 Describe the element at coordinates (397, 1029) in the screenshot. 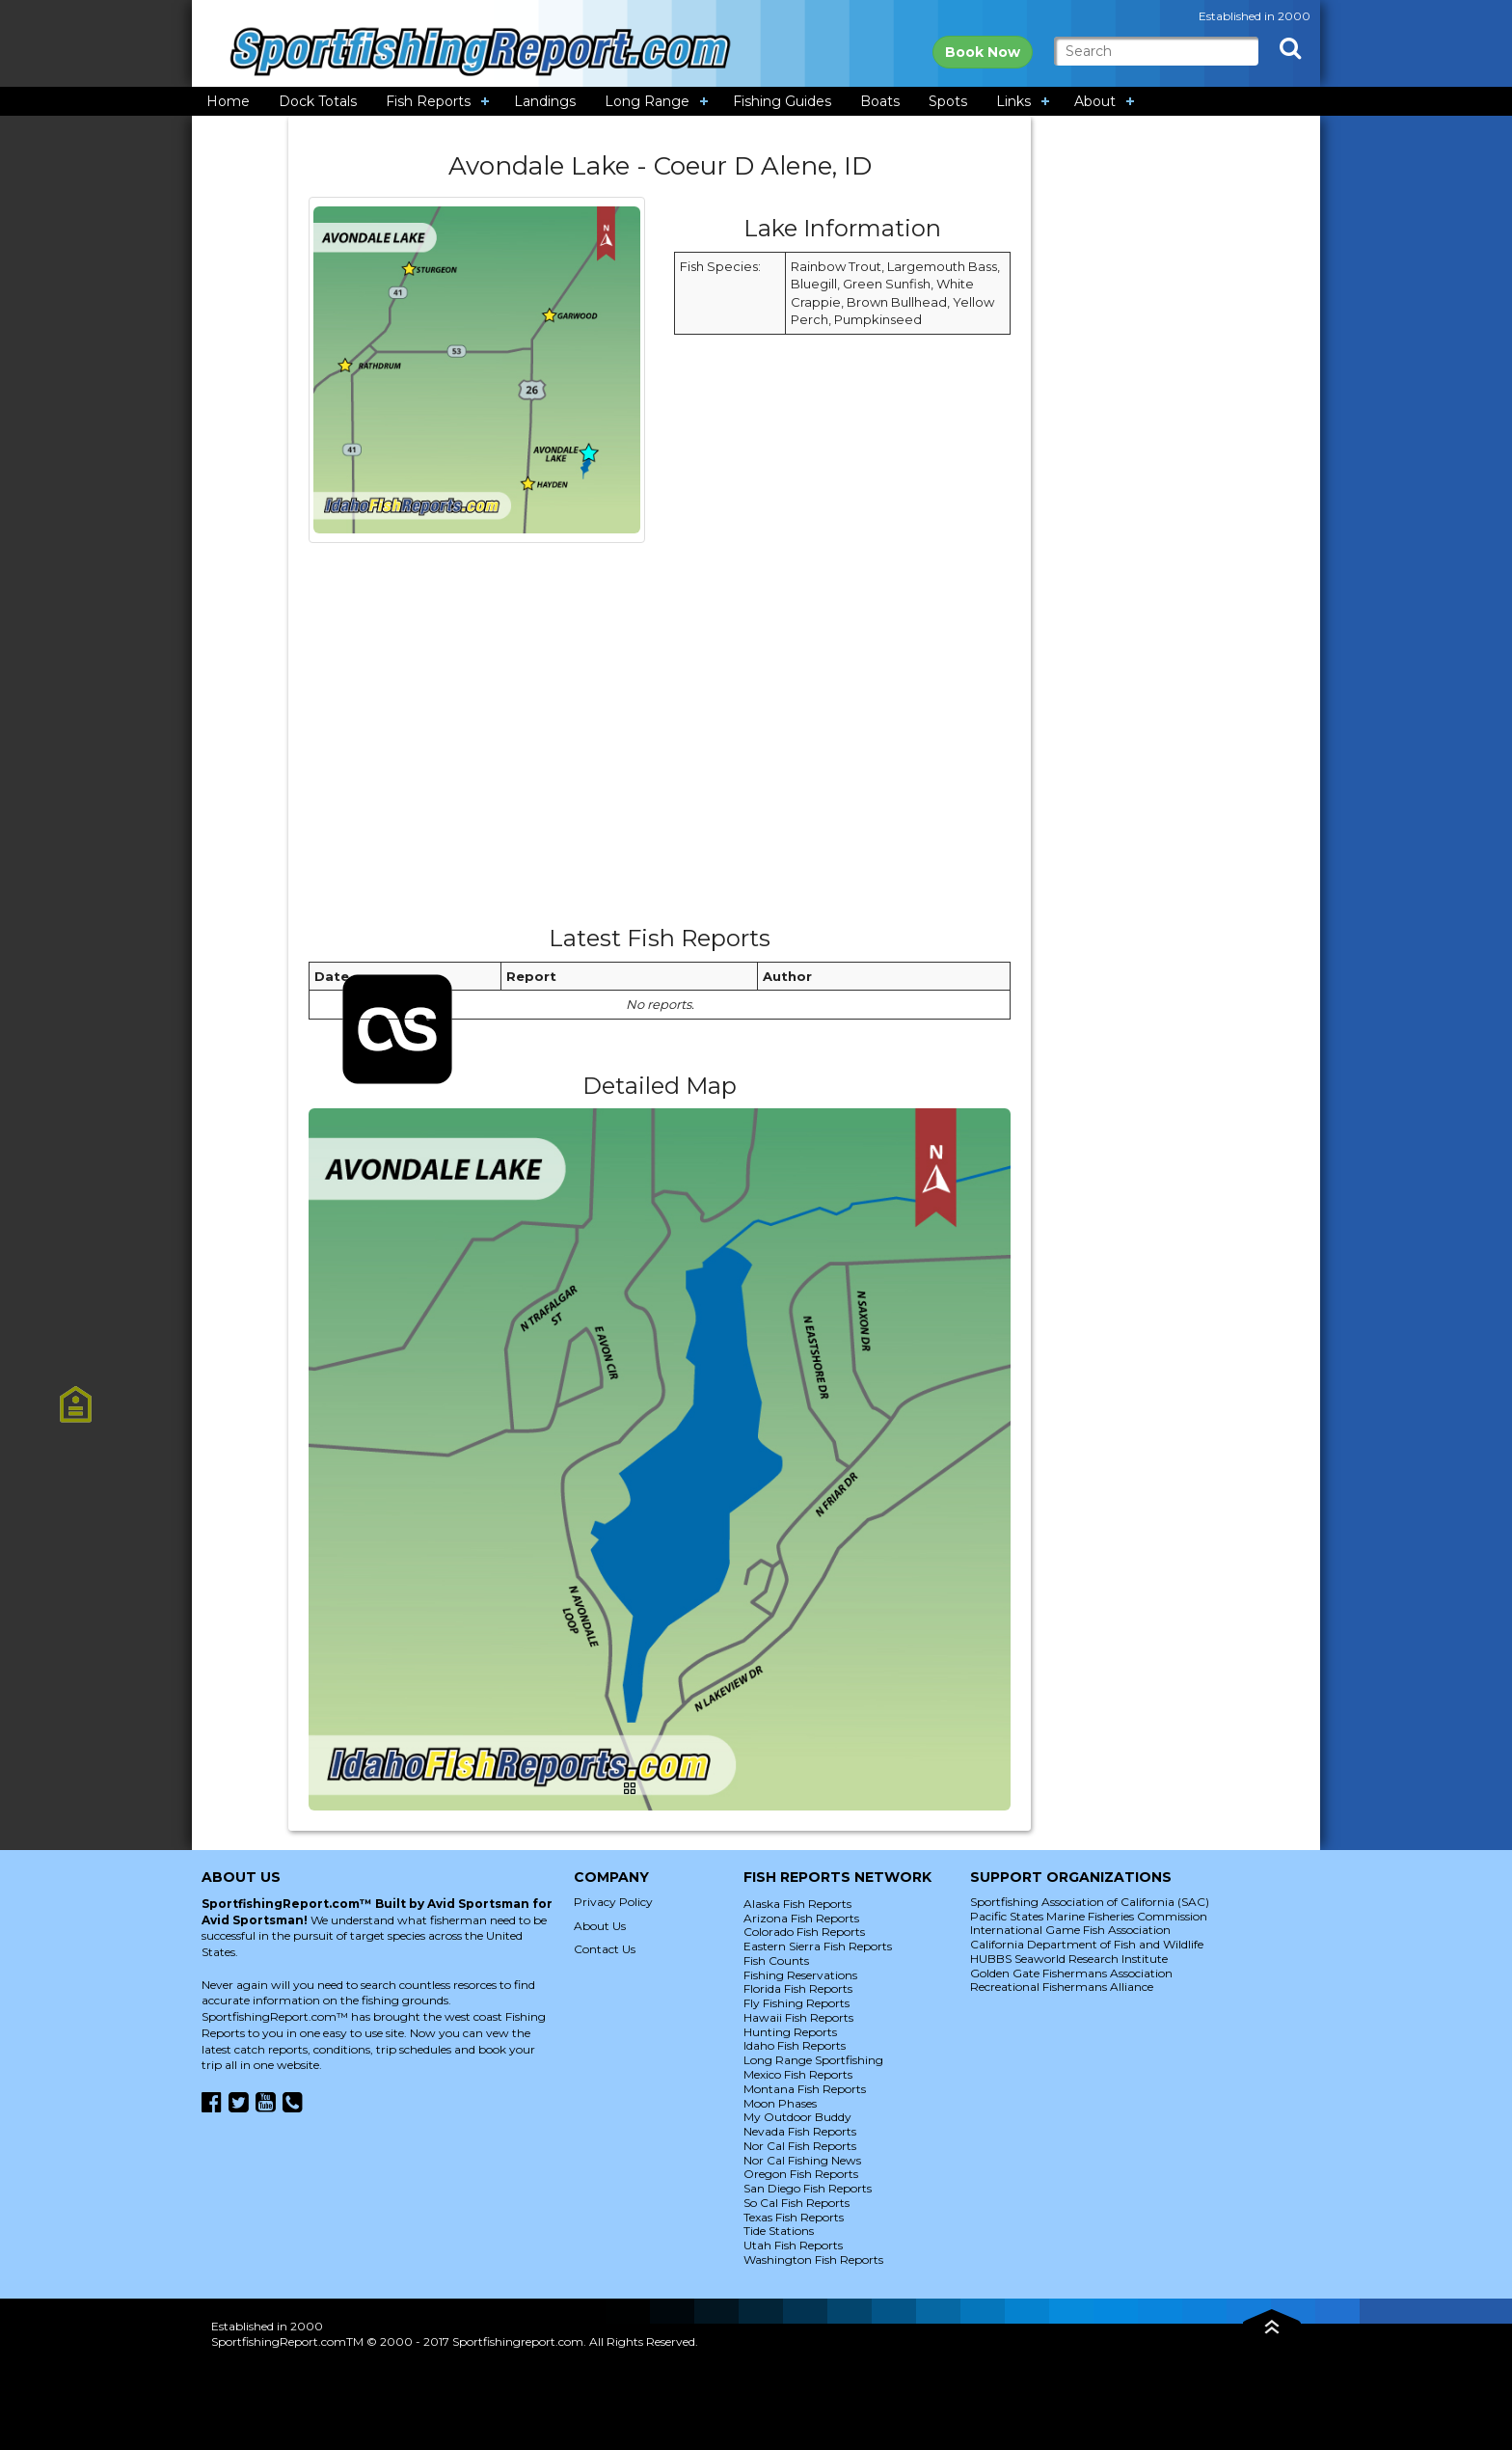

I see `open Last.fm profile or music scrobbling` at that location.